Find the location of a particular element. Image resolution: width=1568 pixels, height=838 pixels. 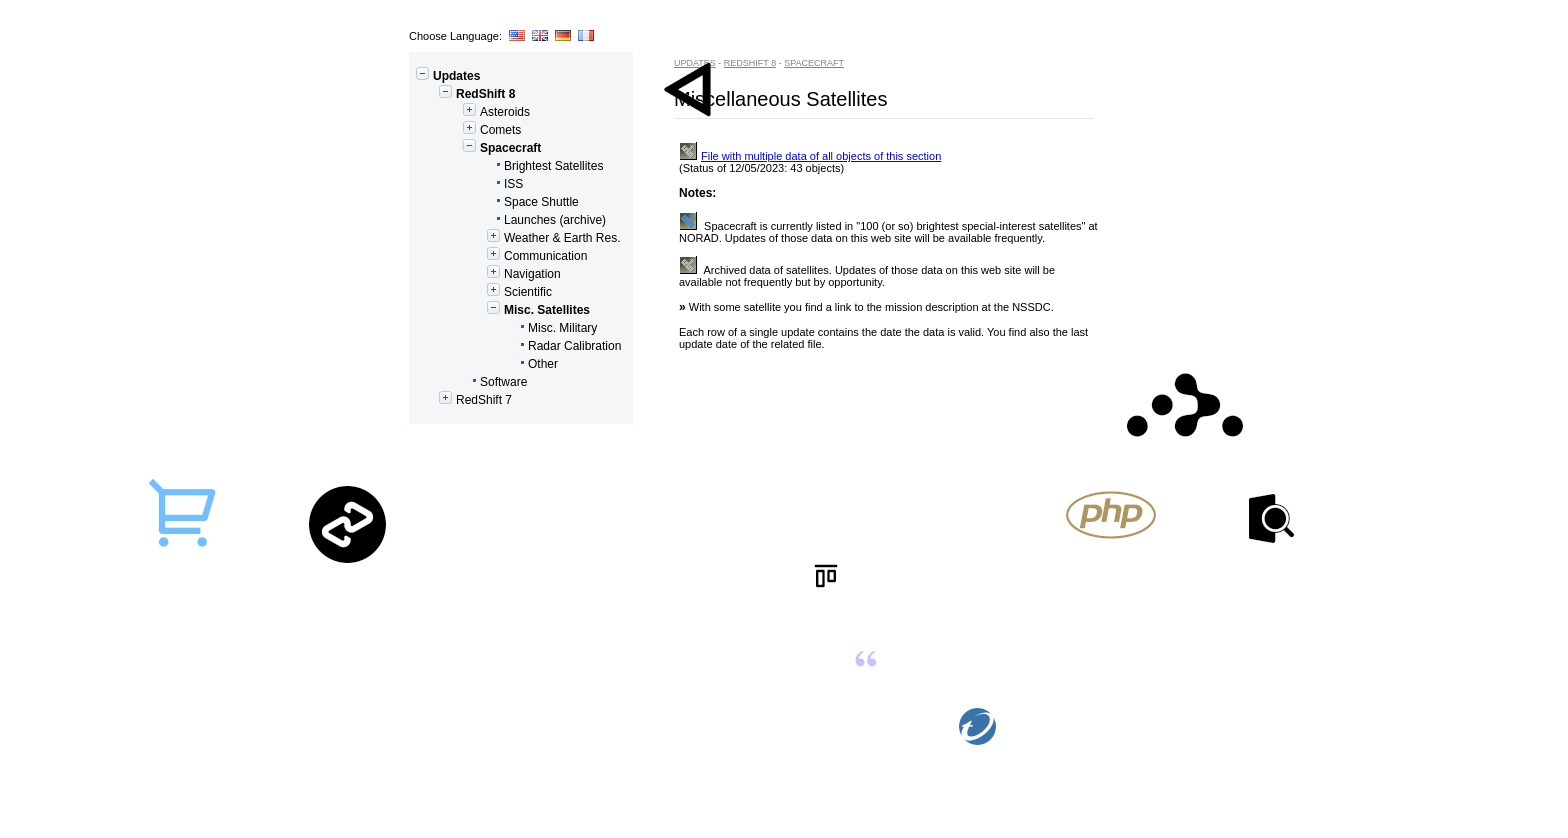

insert a block quote is located at coordinates (866, 659).